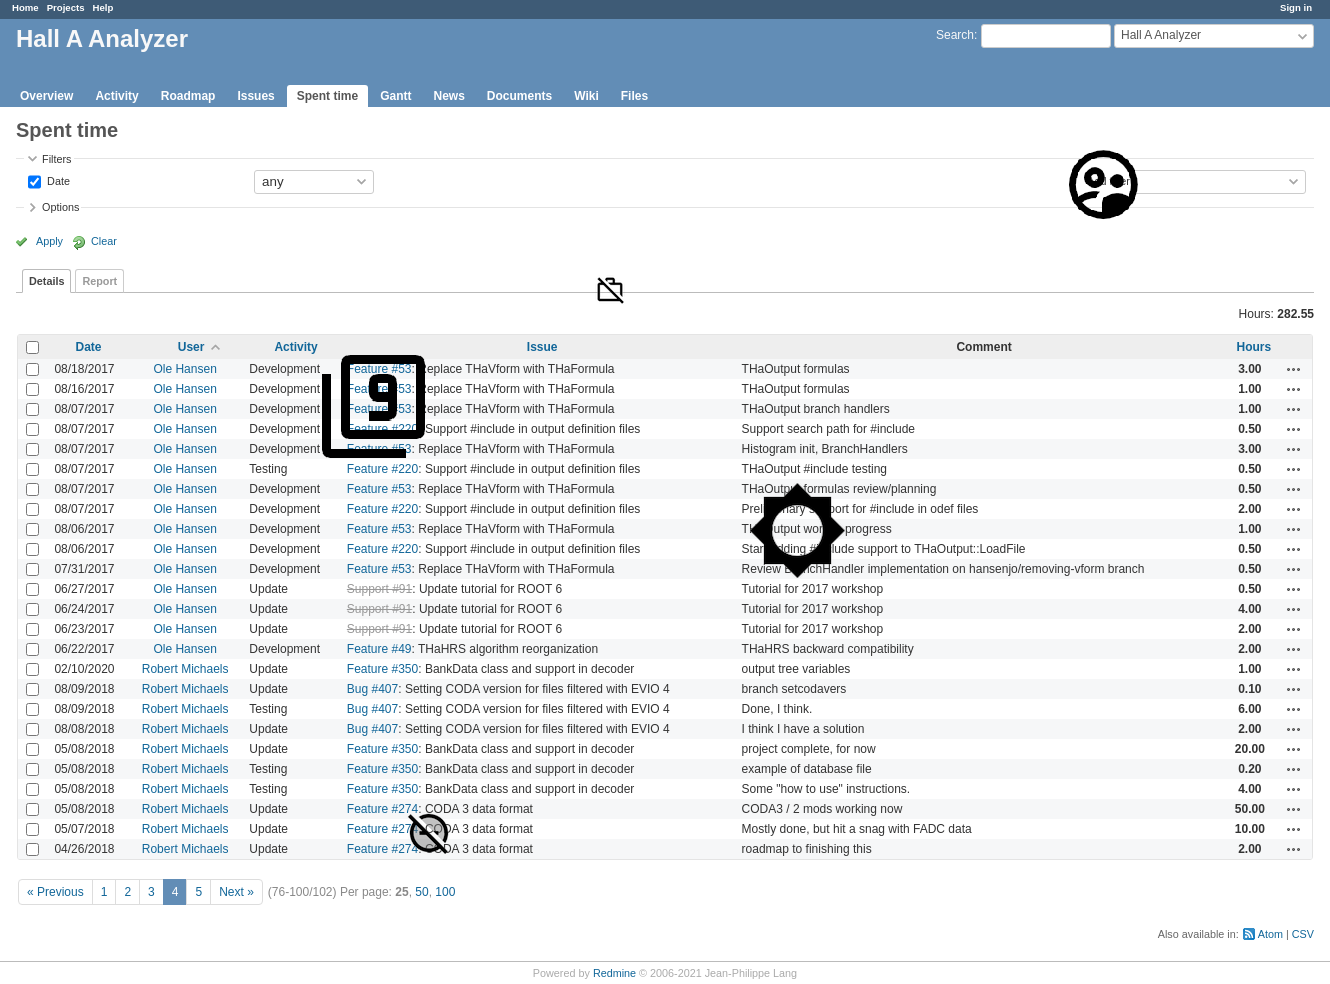  Describe the element at coordinates (610, 290) in the screenshot. I see `work mode disabled or unavailable` at that location.